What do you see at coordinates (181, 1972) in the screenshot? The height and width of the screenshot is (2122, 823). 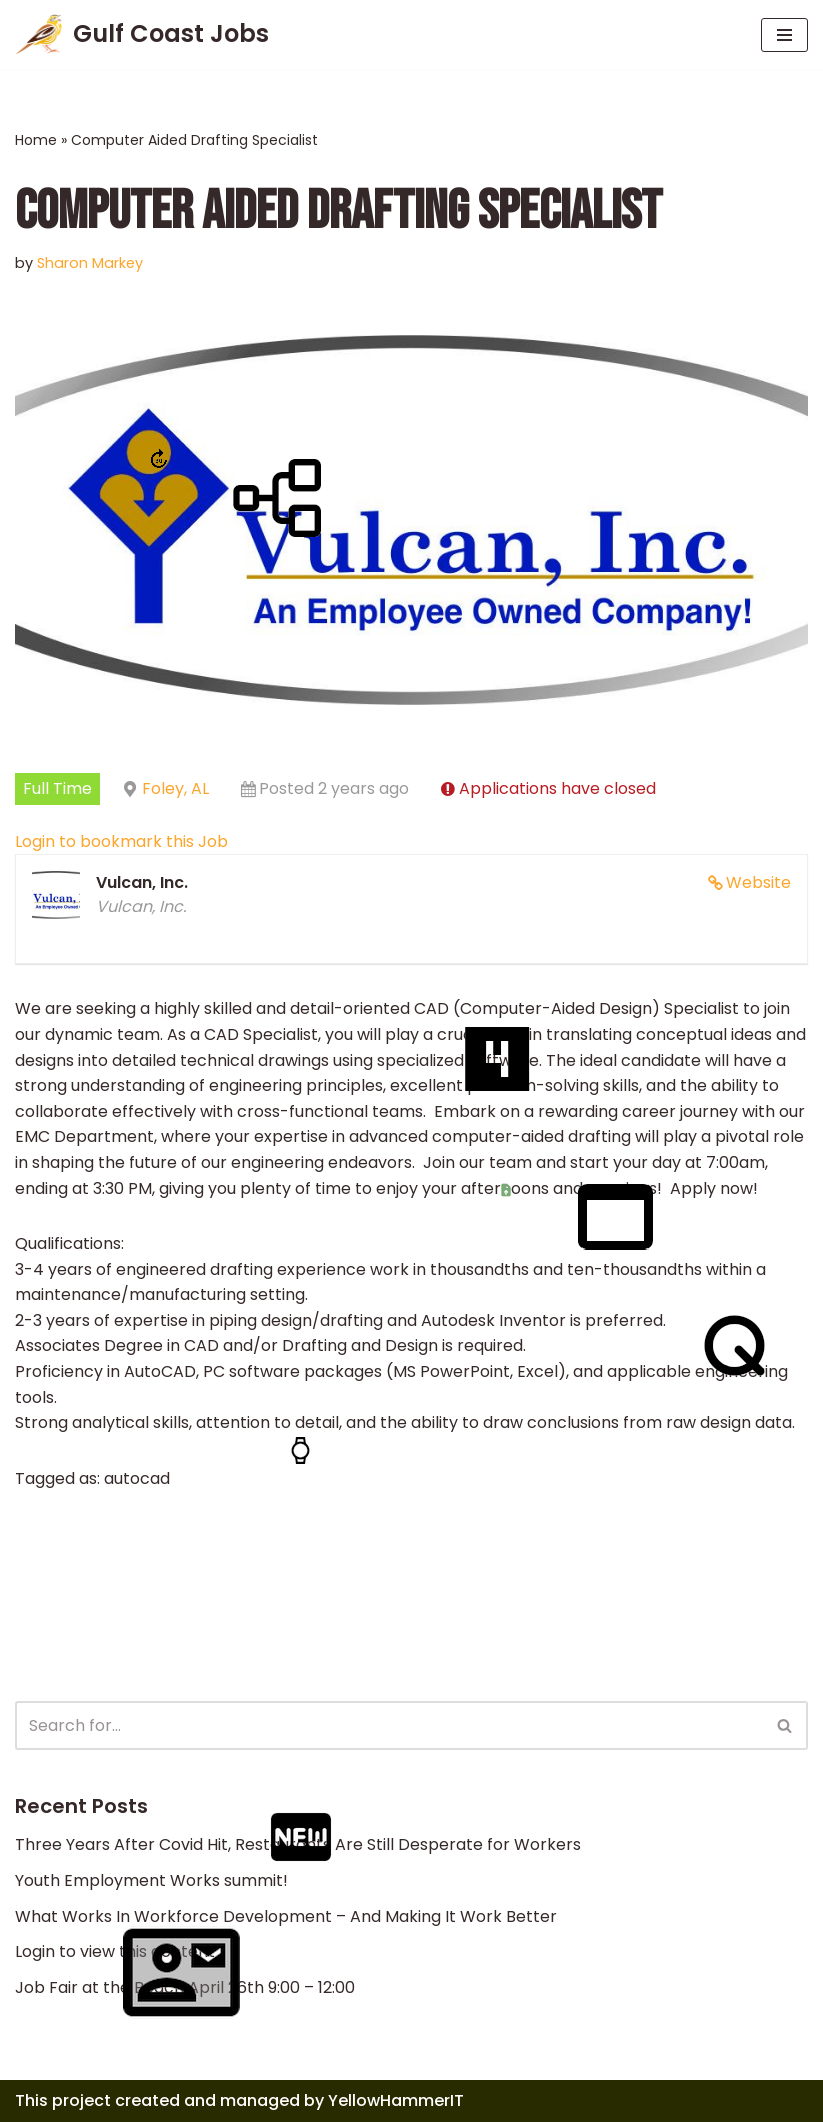 I see `access contact's email information` at bounding box center [181, 1972].